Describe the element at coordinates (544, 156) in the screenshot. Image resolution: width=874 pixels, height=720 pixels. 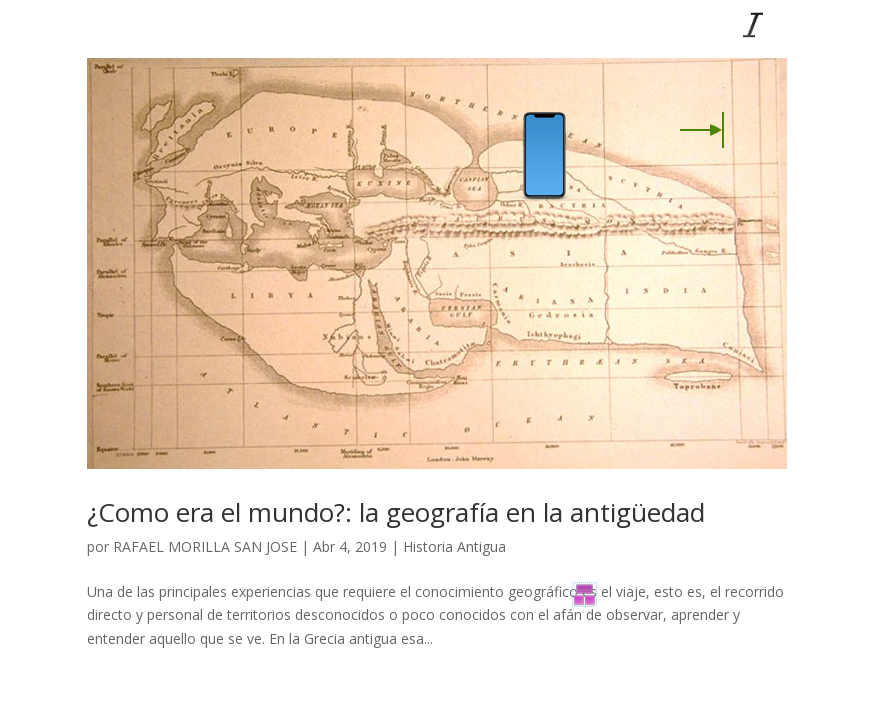
I see `iPhone 11 Pro device icon` at that location.